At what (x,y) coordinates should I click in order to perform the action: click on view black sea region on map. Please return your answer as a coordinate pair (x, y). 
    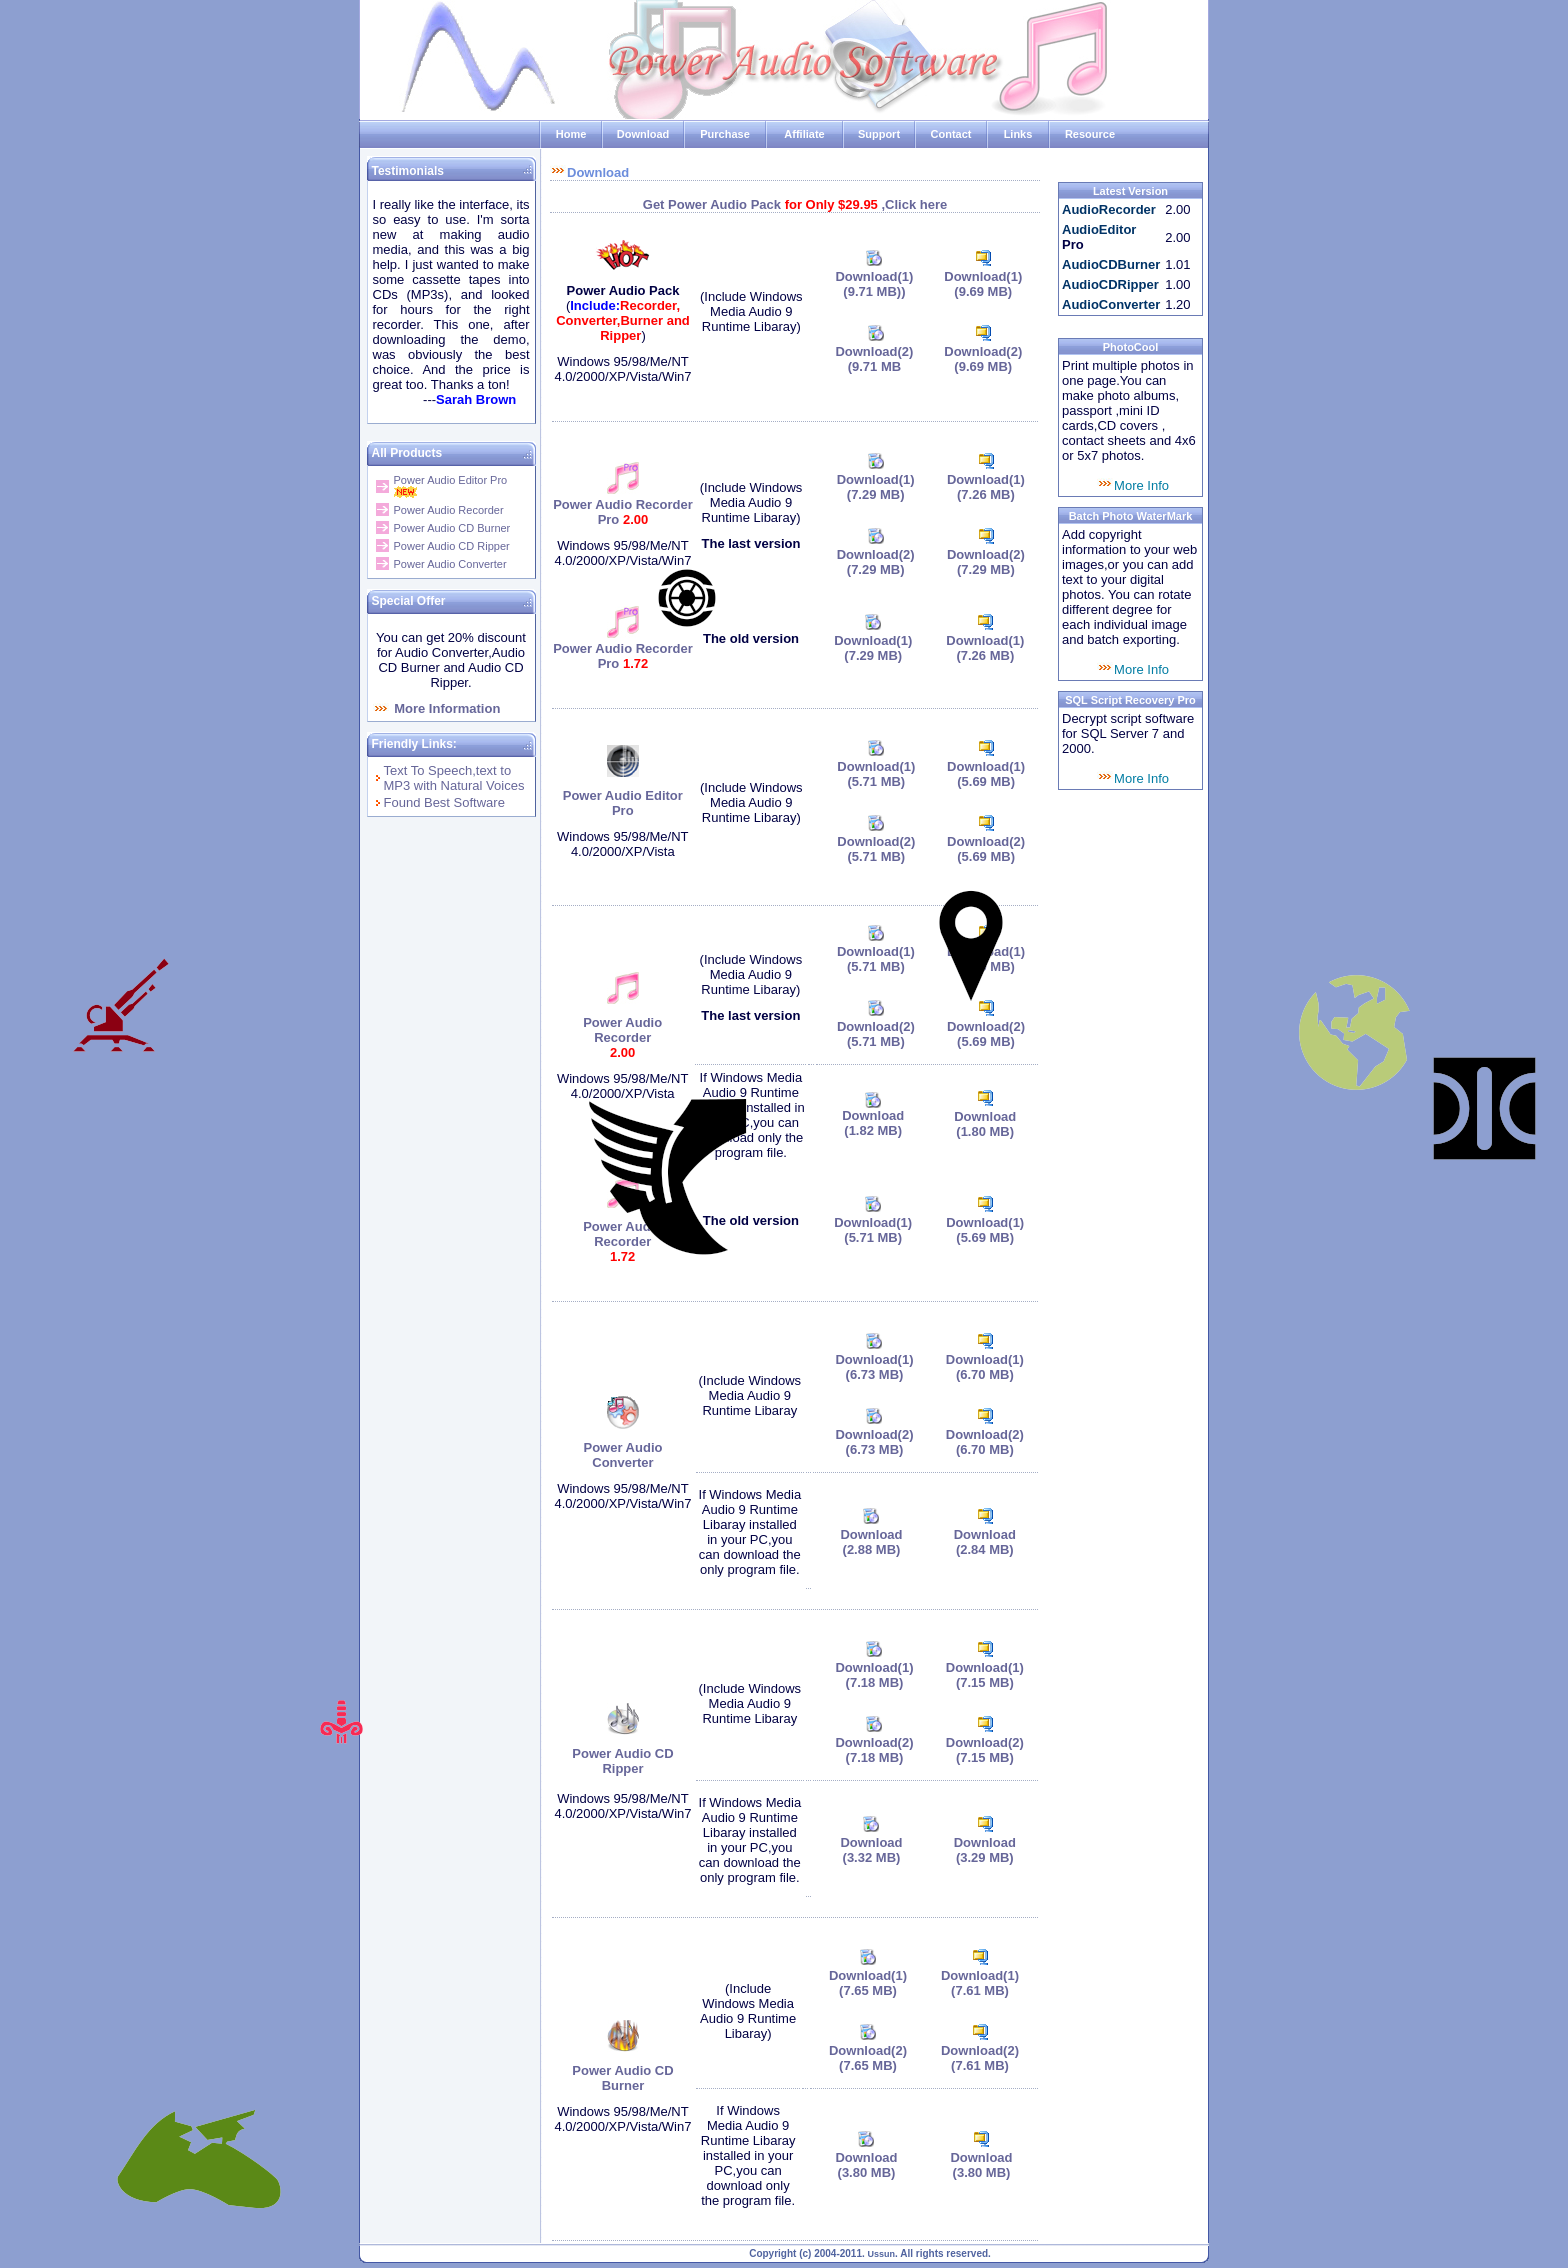
    Looking at the image, I should click on (199, 2159).